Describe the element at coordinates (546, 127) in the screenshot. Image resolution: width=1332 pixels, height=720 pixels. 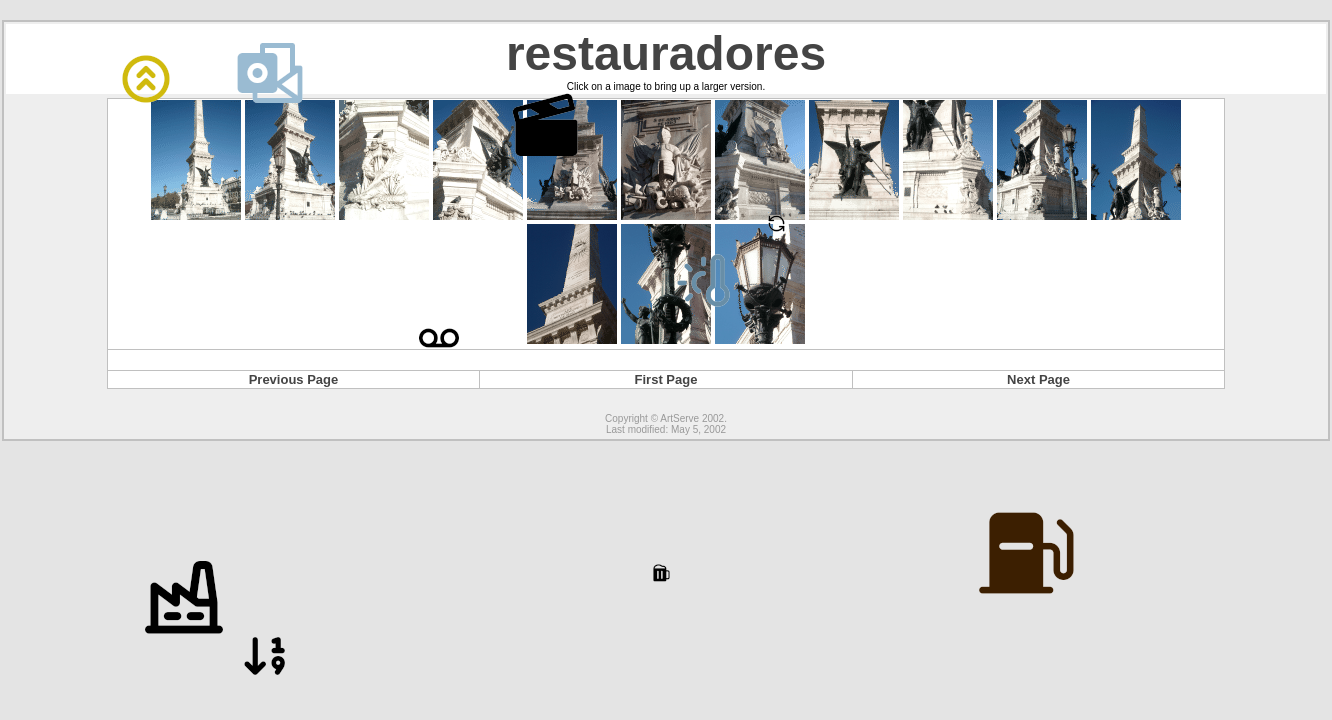
I see `access video or movie content` at that location.